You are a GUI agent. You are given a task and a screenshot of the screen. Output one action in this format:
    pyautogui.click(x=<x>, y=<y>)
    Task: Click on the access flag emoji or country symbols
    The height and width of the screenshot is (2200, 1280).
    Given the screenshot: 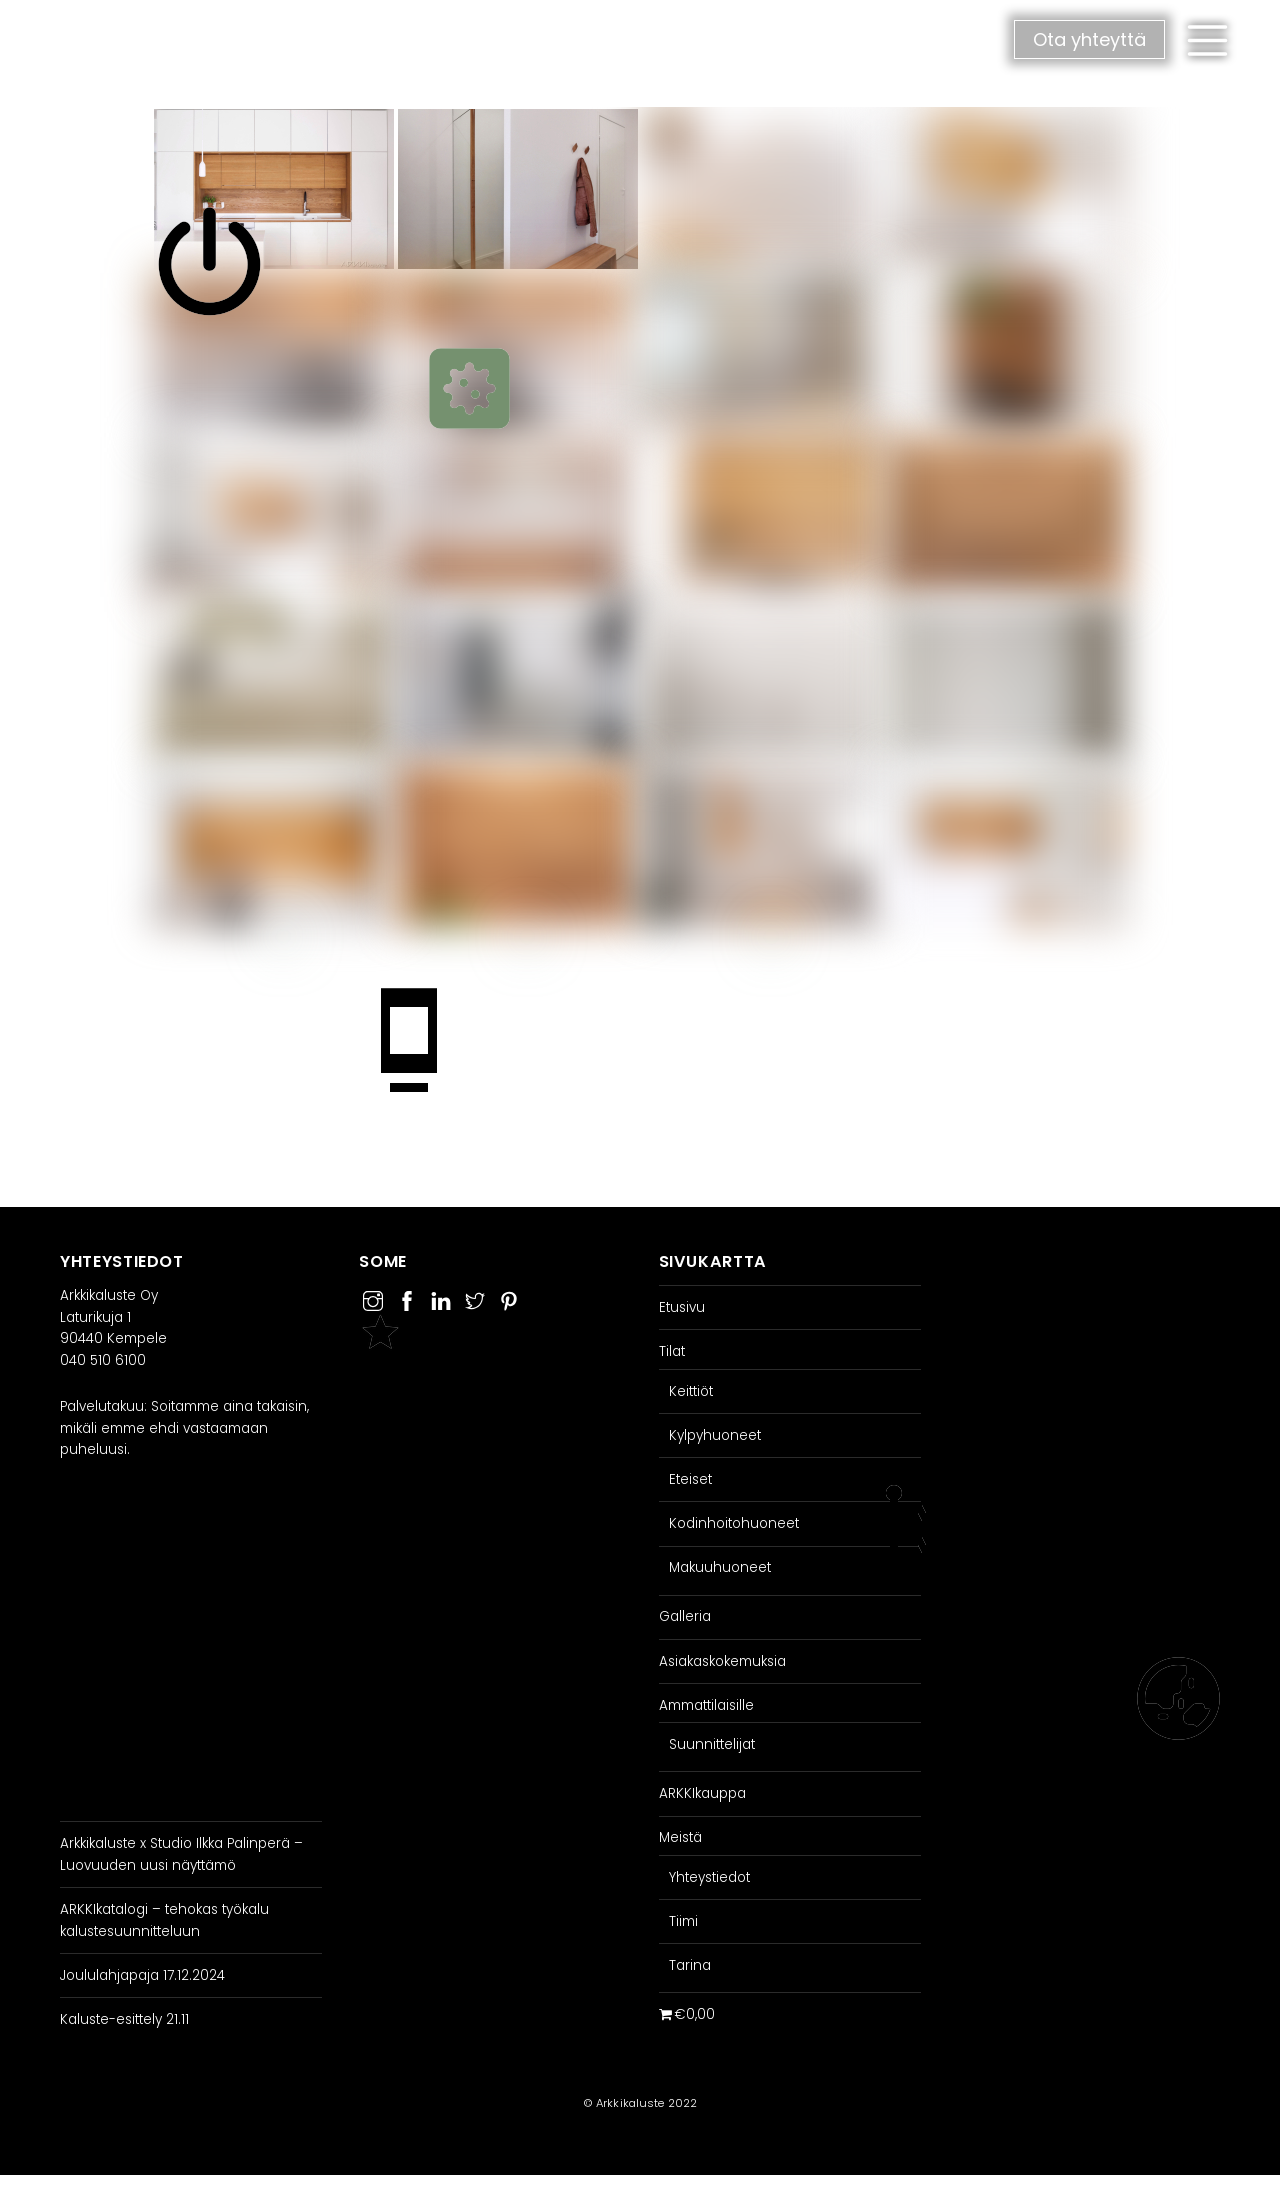 What is the action you would take?
    pyautogui.click(x=918, y=1525)
    